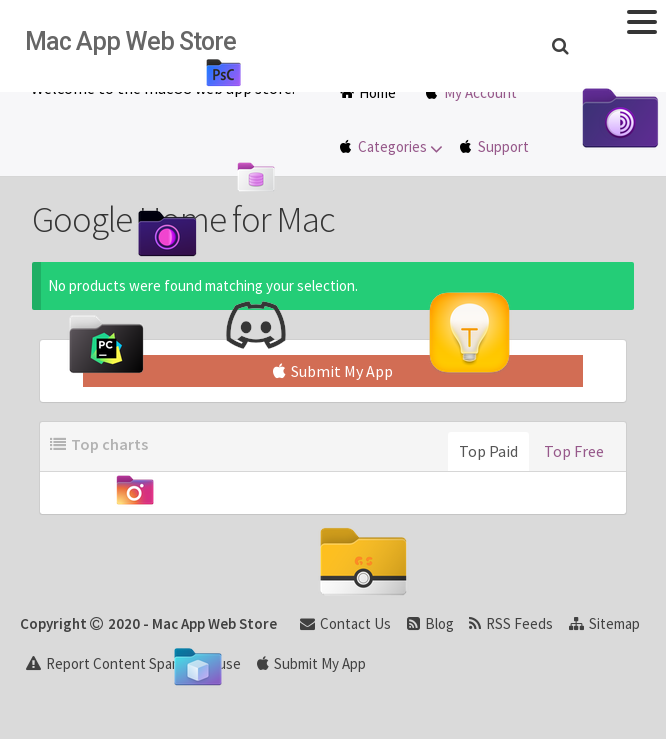  What do you see at coordinates (620, 120) in the screenshot?
I see `folder containing tor browser files` at bounding box center [620, 120].